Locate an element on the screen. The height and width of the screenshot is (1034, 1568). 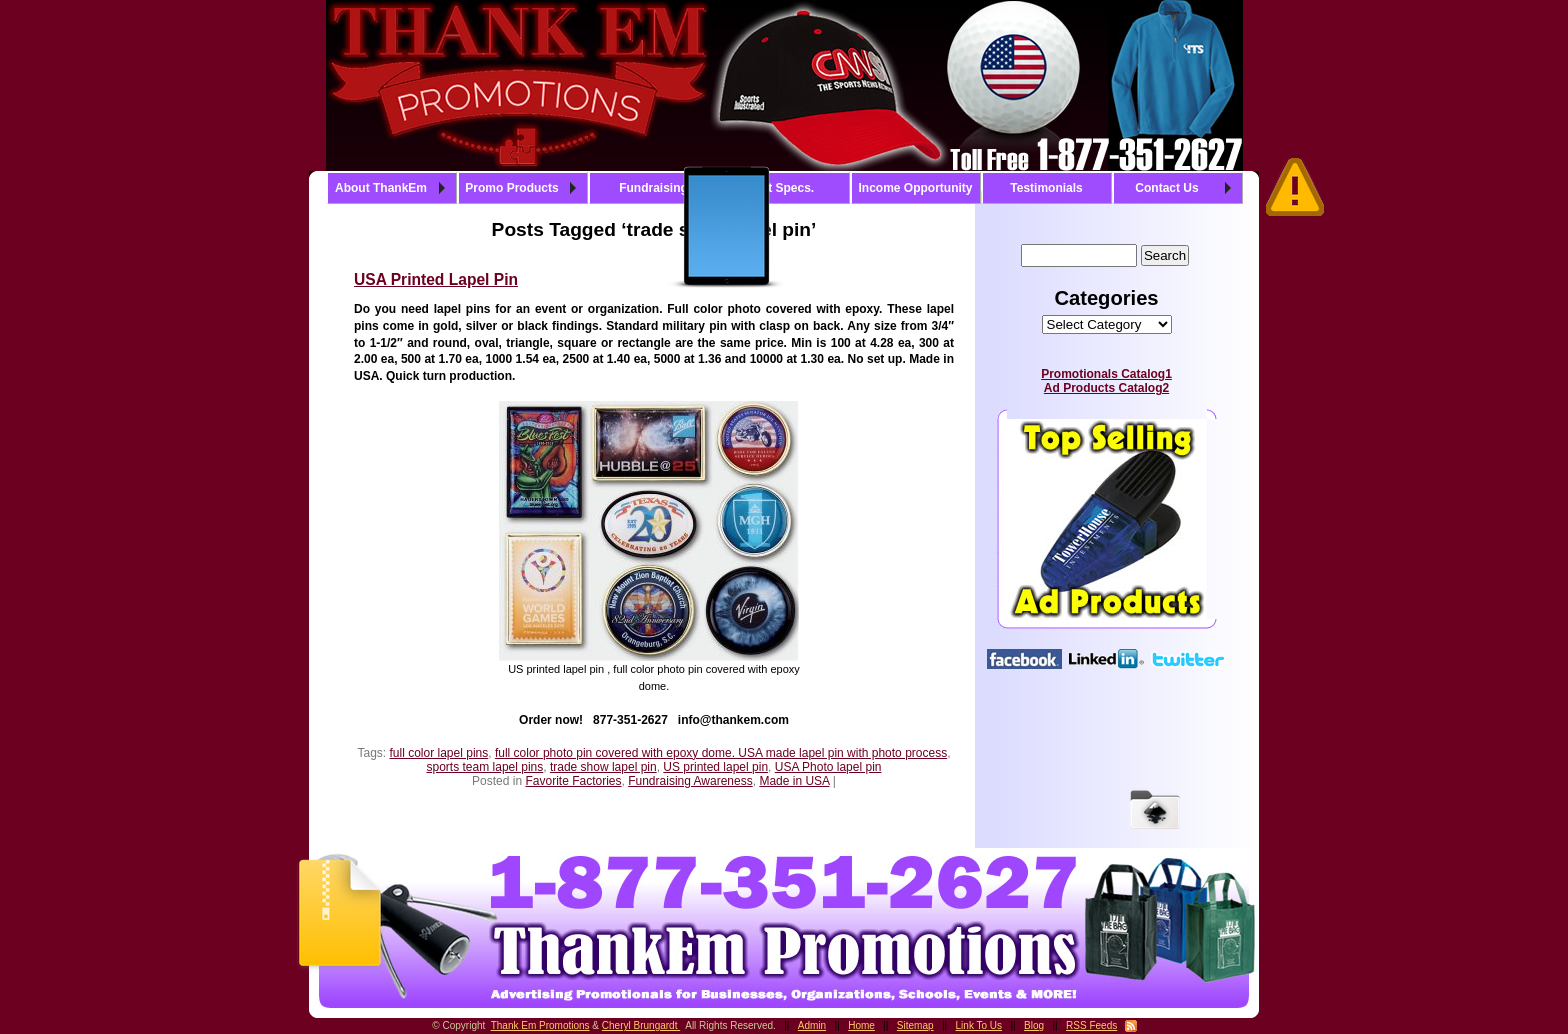
open inkscape project files folder is located at coordinates (1155, 811).